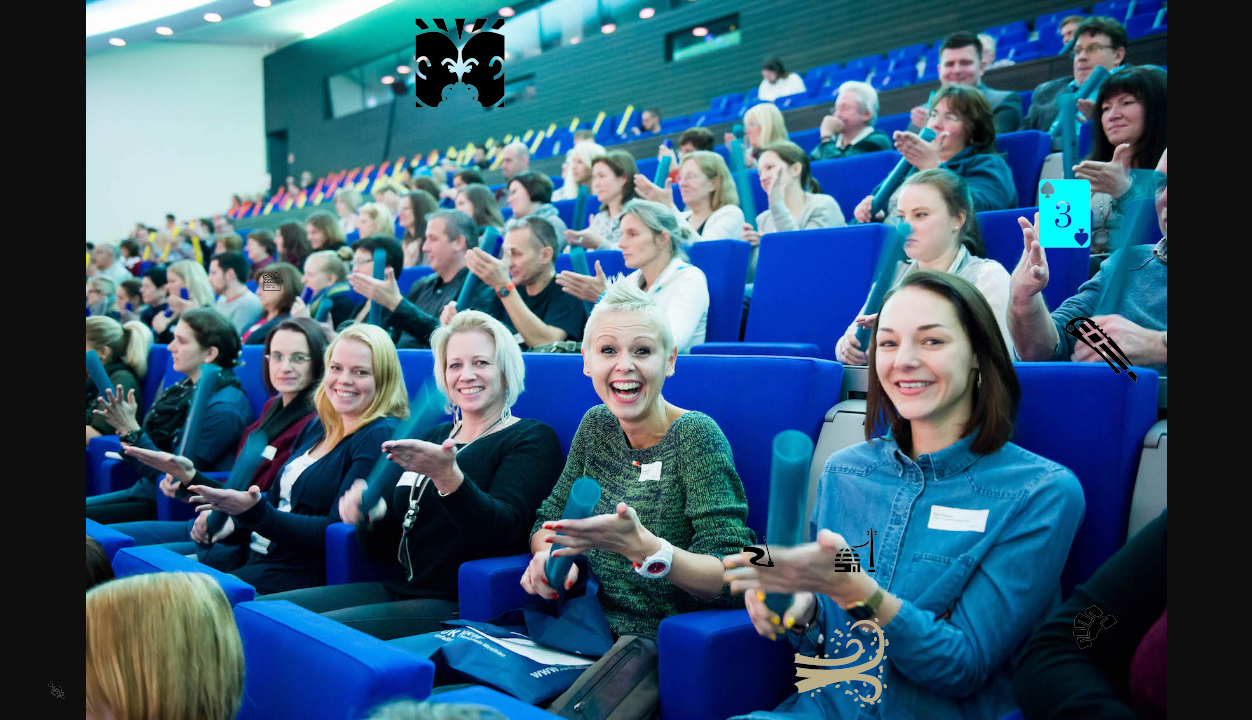 This screenshot has height=720, width=1252. What do you see at coordinates (1064, 213) in the screenshot?
I see `select the three of spades card` at bounding box center [1064, 213].